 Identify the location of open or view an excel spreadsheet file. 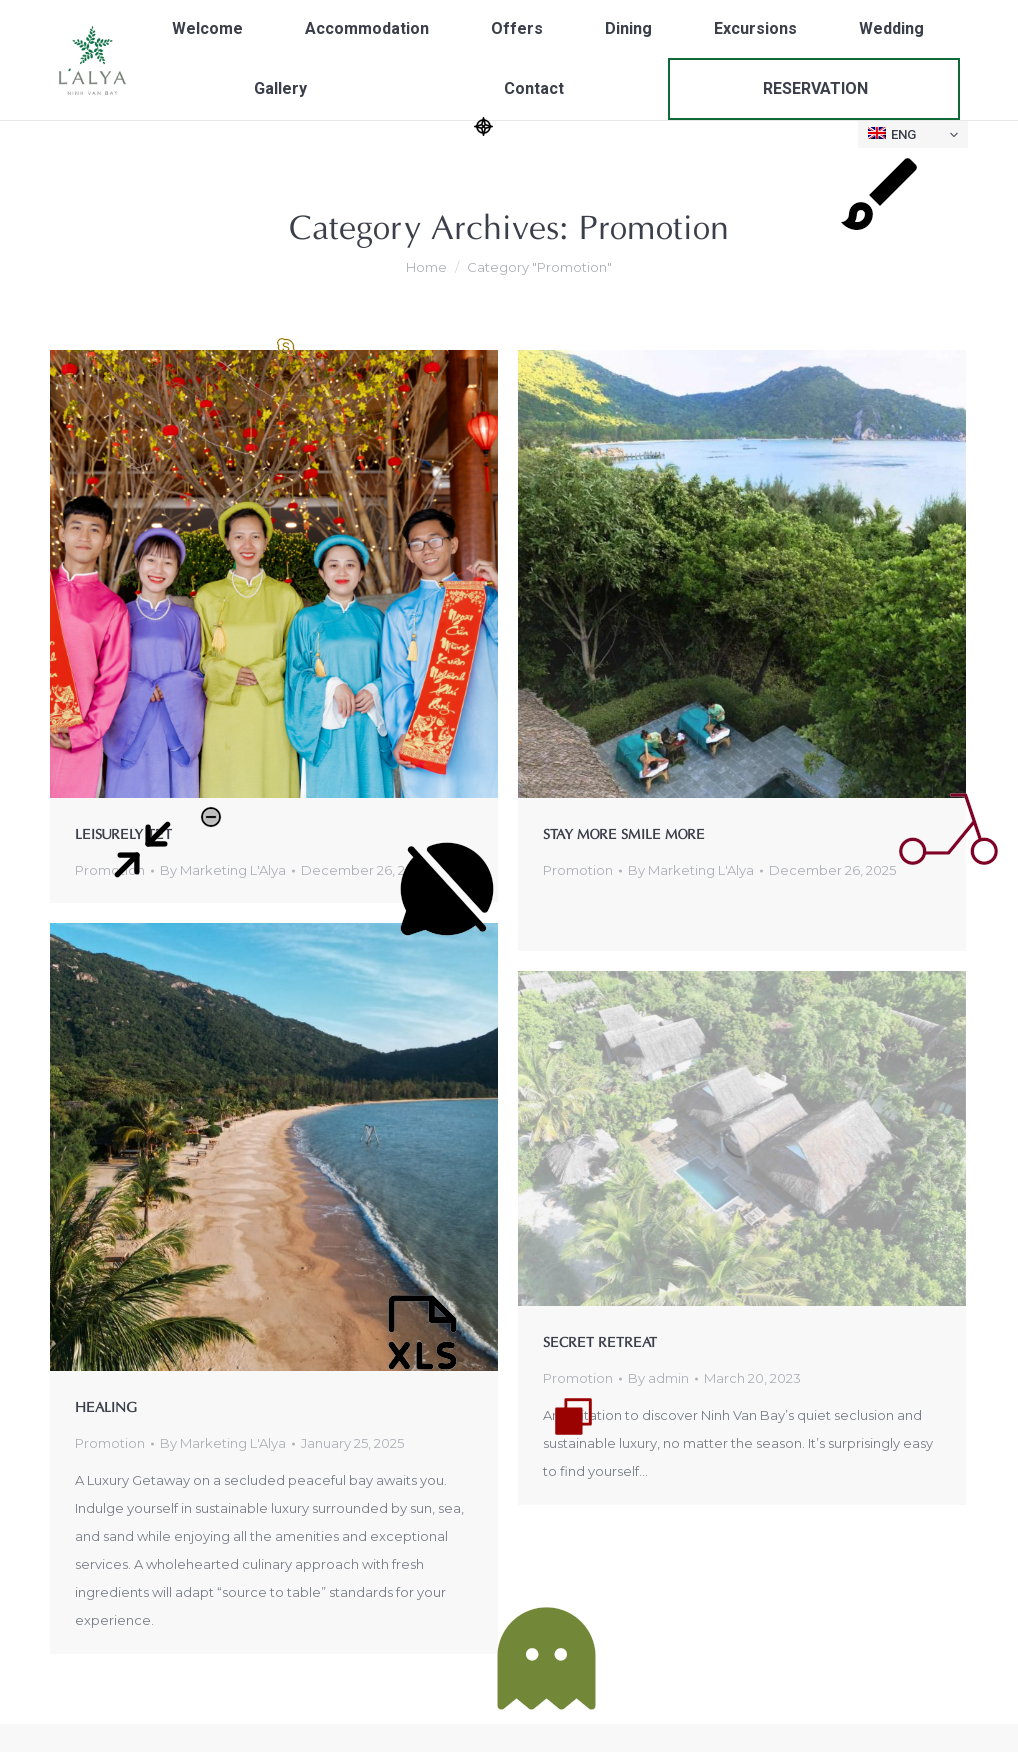
(422, 1335).